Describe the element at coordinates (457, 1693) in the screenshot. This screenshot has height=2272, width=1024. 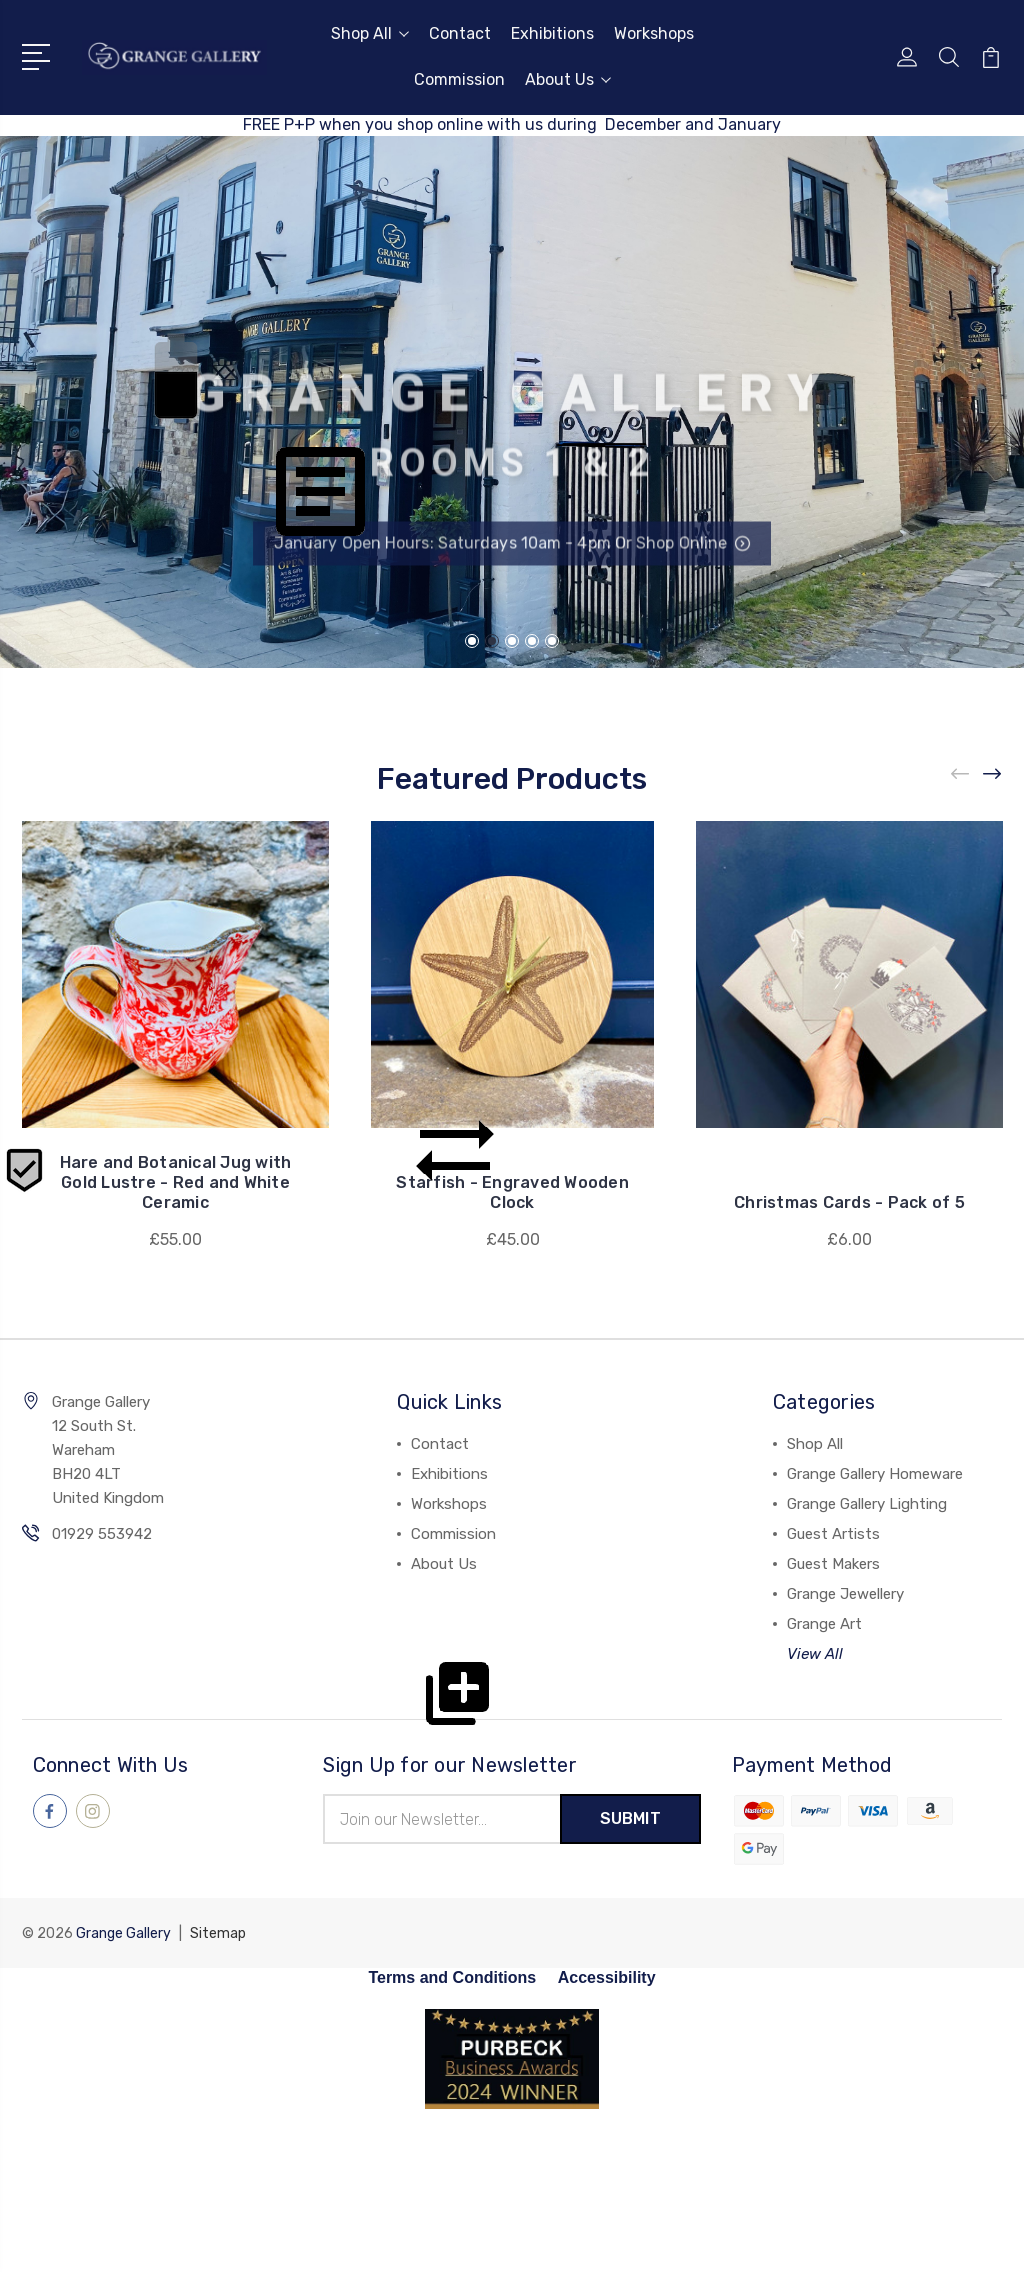
I see `add a new photo to your collection` at that location.